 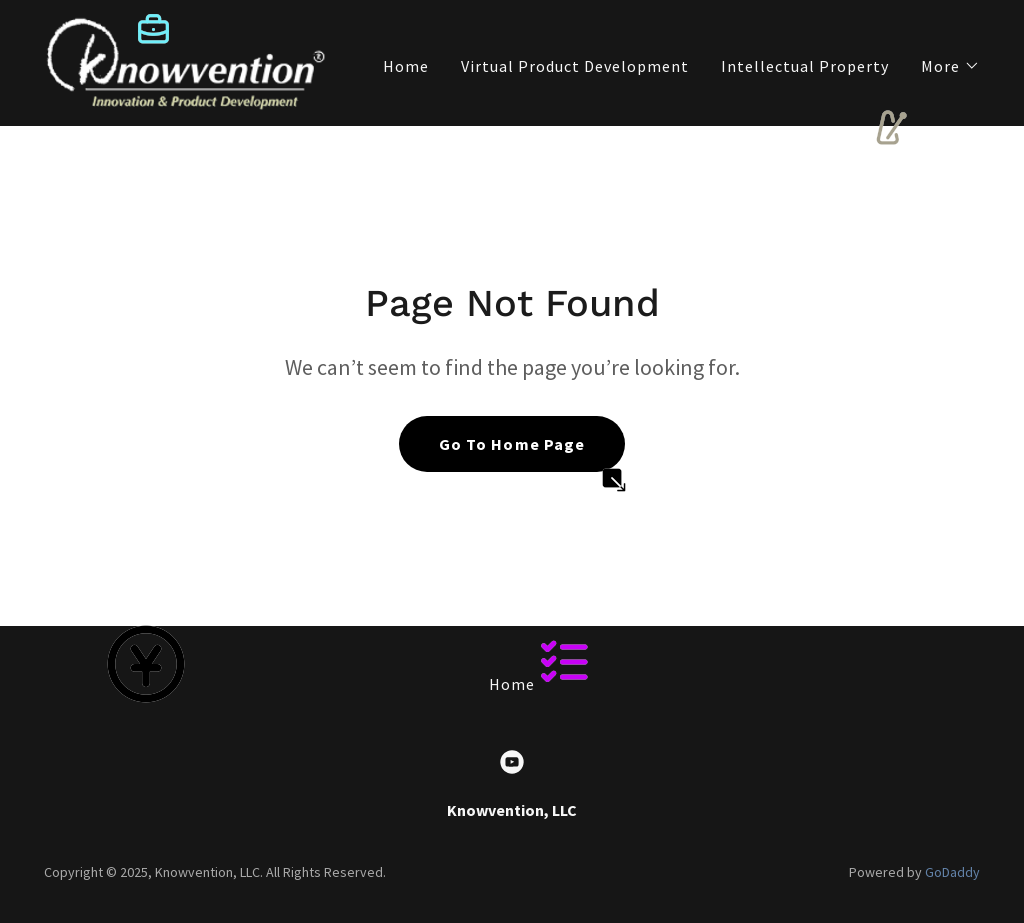 What do you see at coordinates (153, 29) in the screenshot?
I see `access work or business-related content` at bounding box center [153, 29].